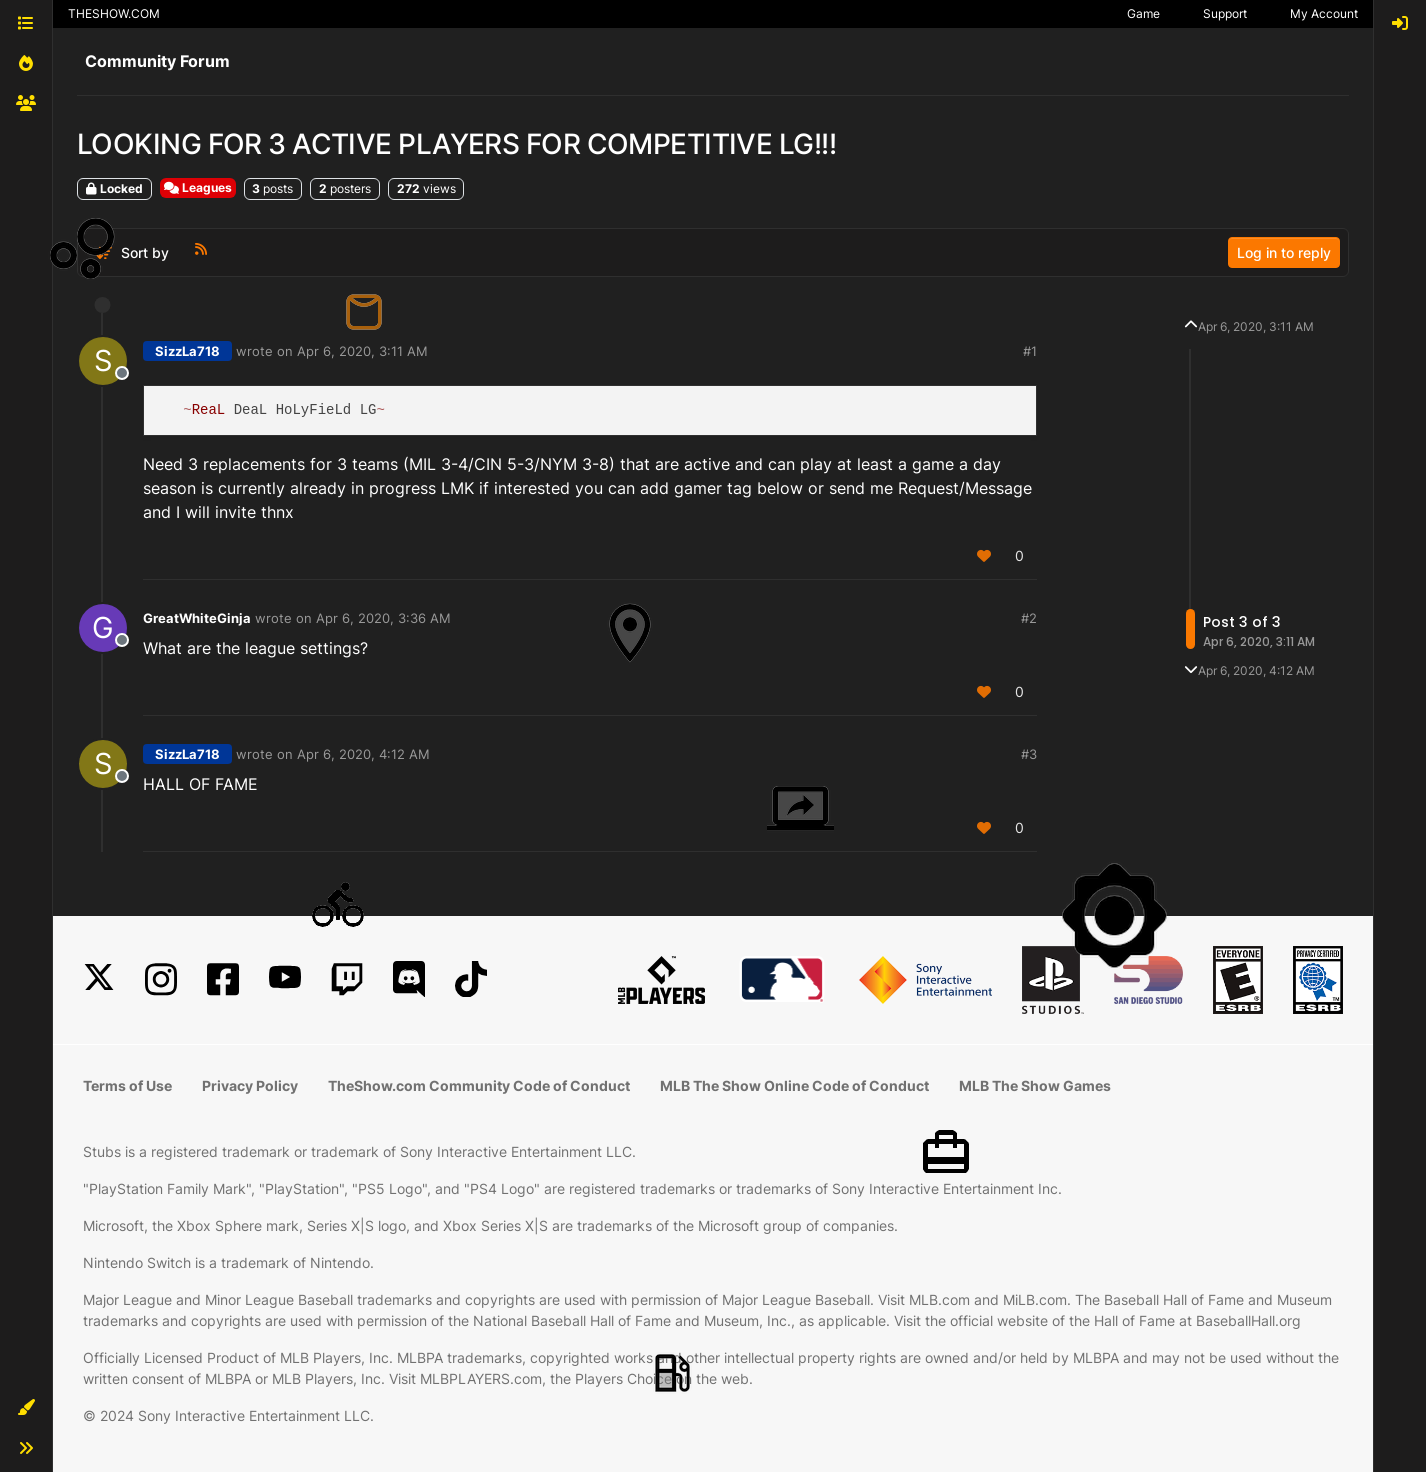 Image resolution: width=1426 pixels, height=1472 pixels. Describe the element at coordinates (800, 808) in the screenshot. I see `start sharing your screen` at that location.